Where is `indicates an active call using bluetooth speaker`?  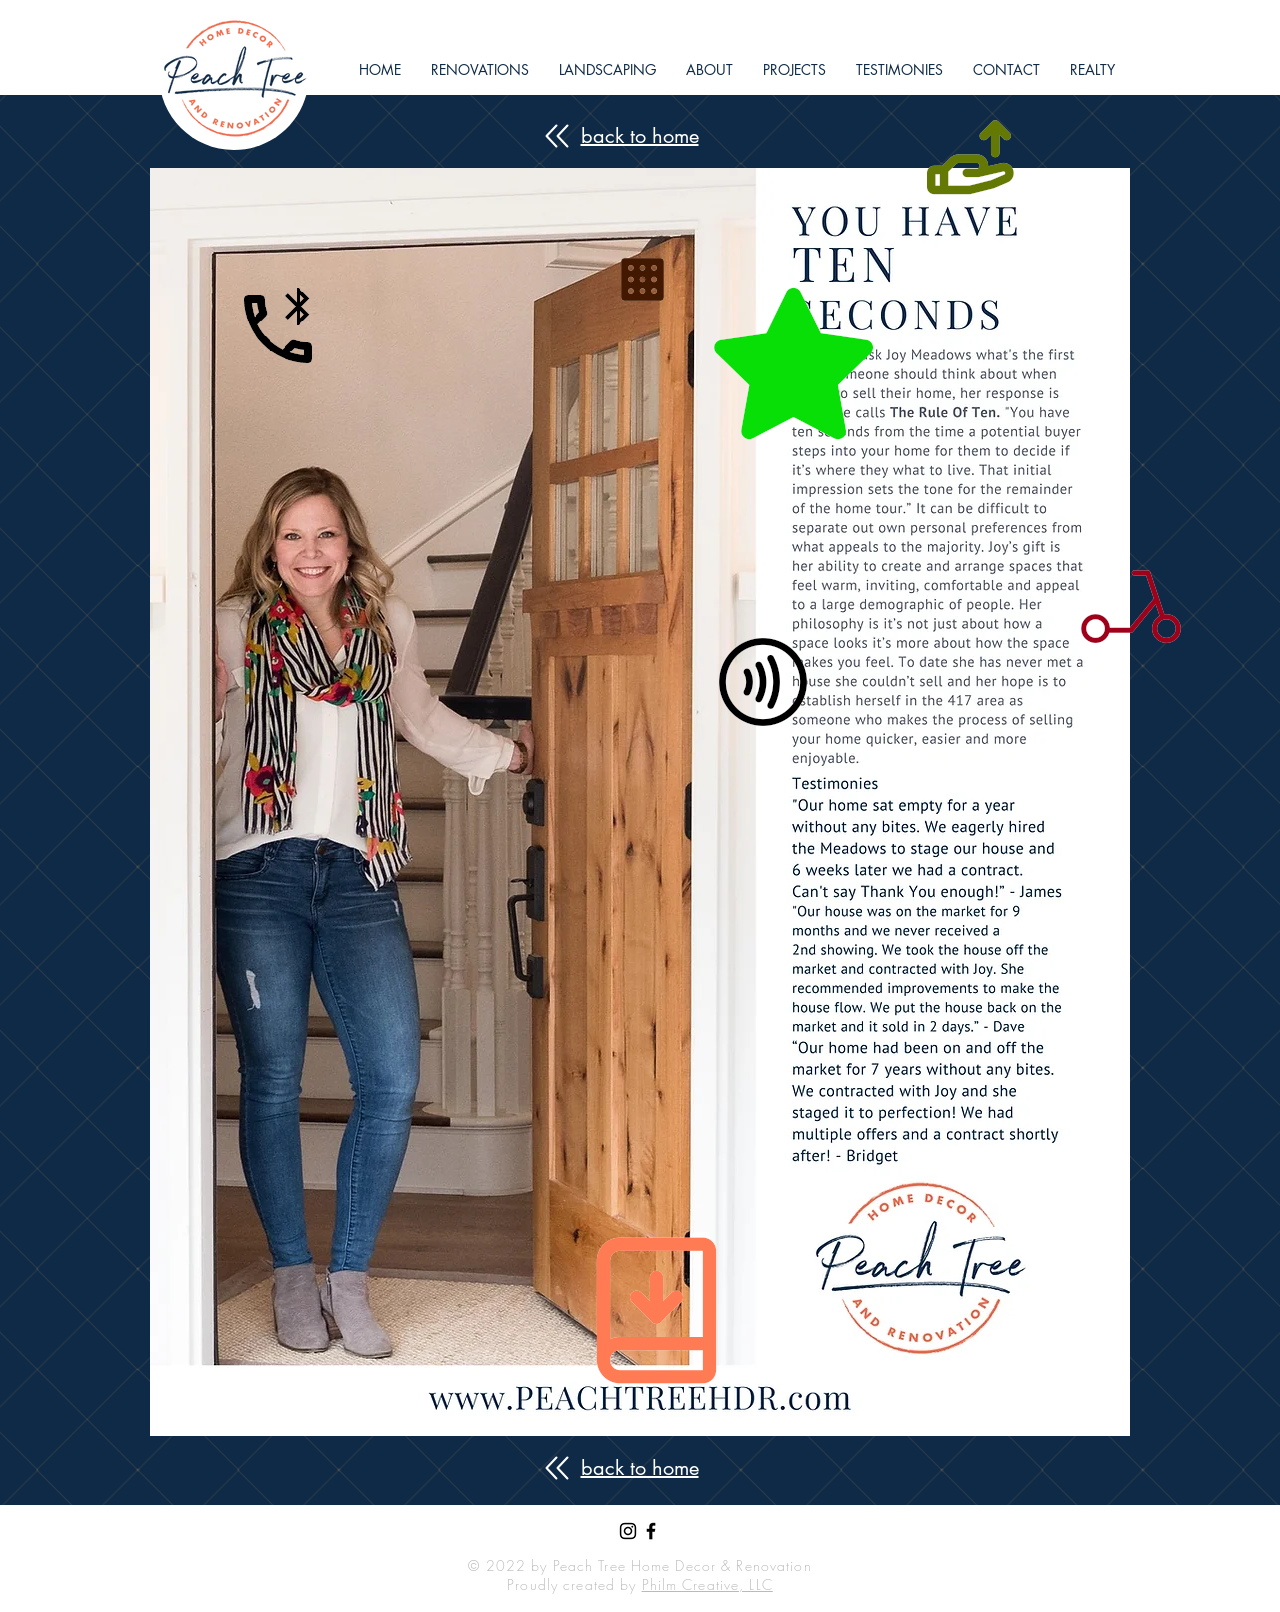 indicates an active call using bluetooth speaker is located at coordinates (278, 329).